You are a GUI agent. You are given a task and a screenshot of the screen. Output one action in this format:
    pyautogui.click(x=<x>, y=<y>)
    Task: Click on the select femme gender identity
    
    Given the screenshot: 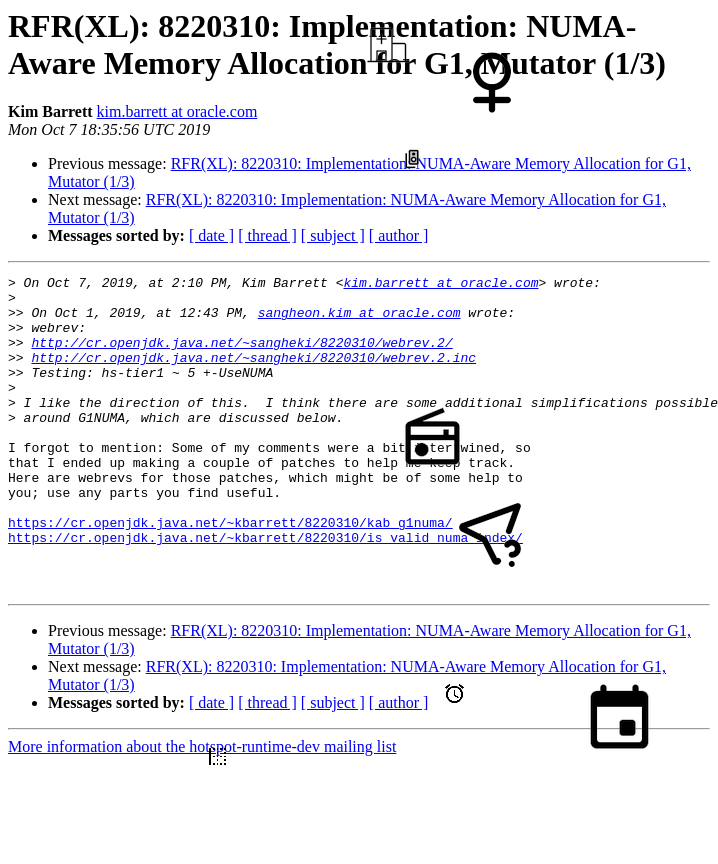 What is the action you would take?
    pyautogui.click(x=492, y=81)
    